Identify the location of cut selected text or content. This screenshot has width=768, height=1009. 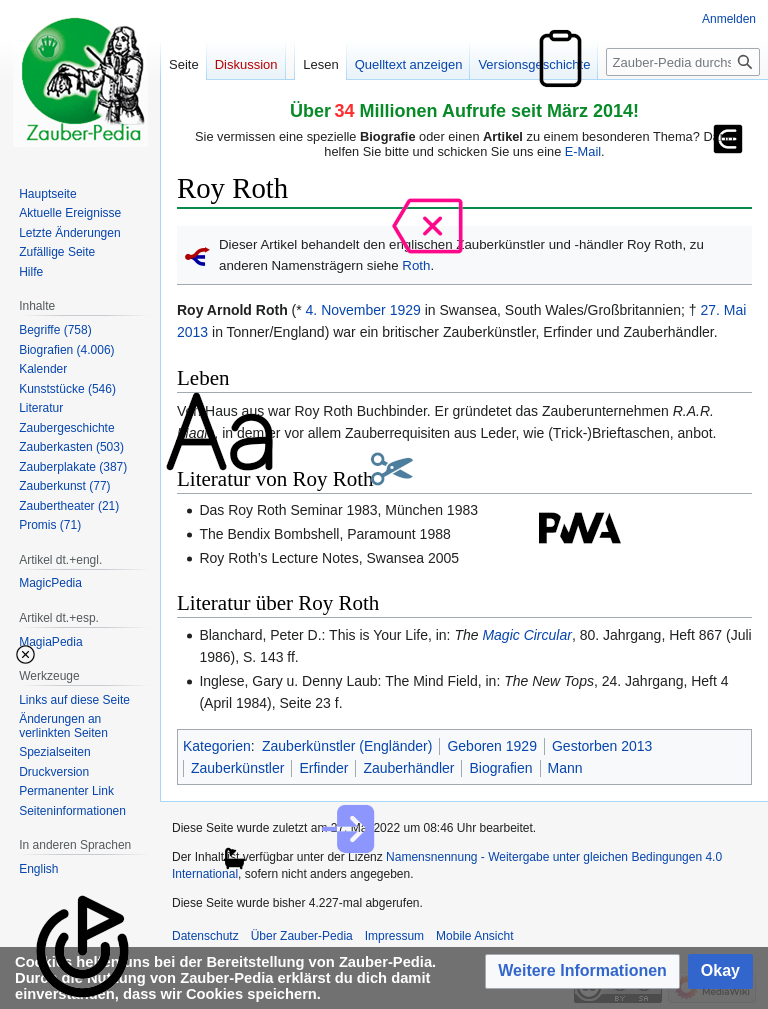
(392, 469).